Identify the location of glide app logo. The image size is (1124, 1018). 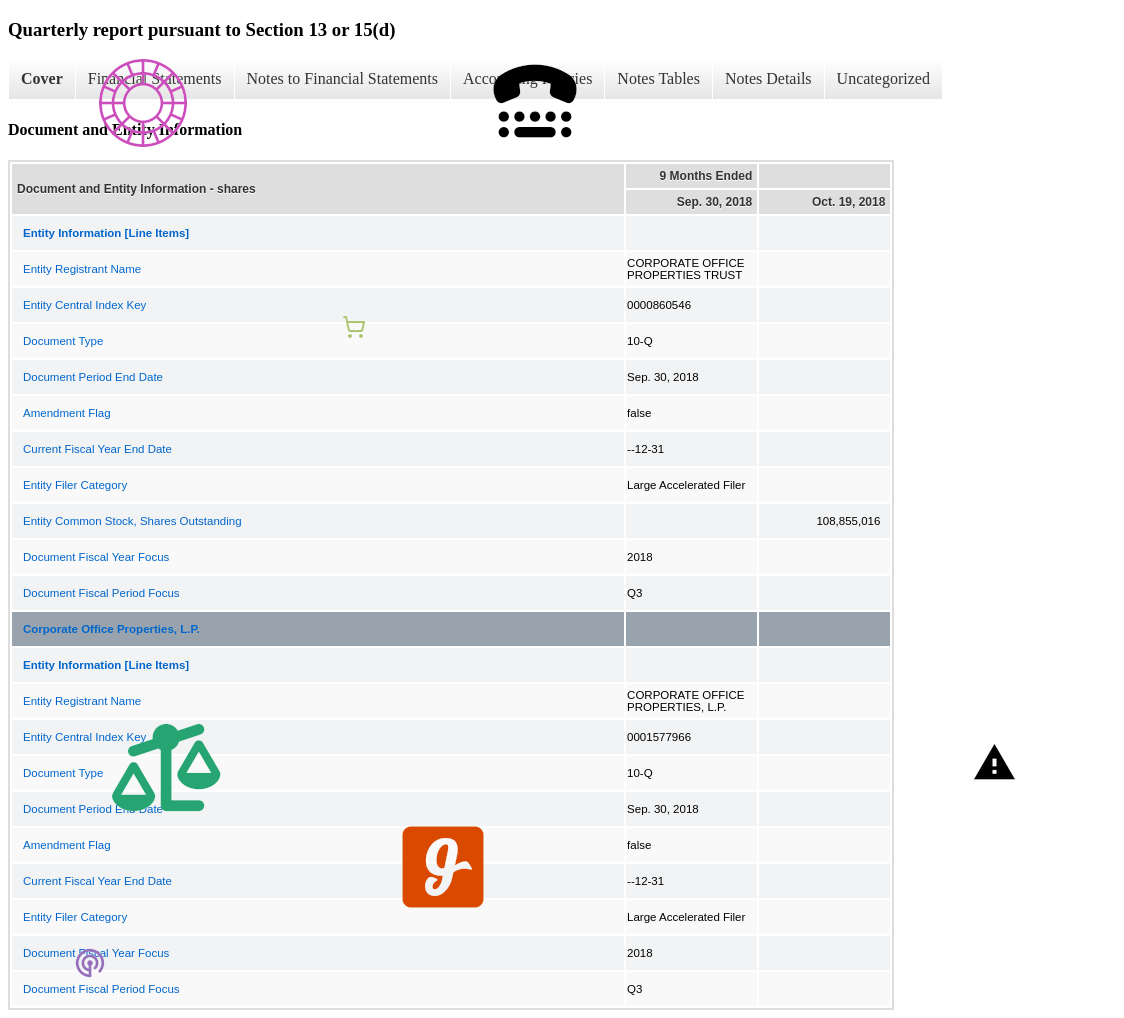
(443, 867).